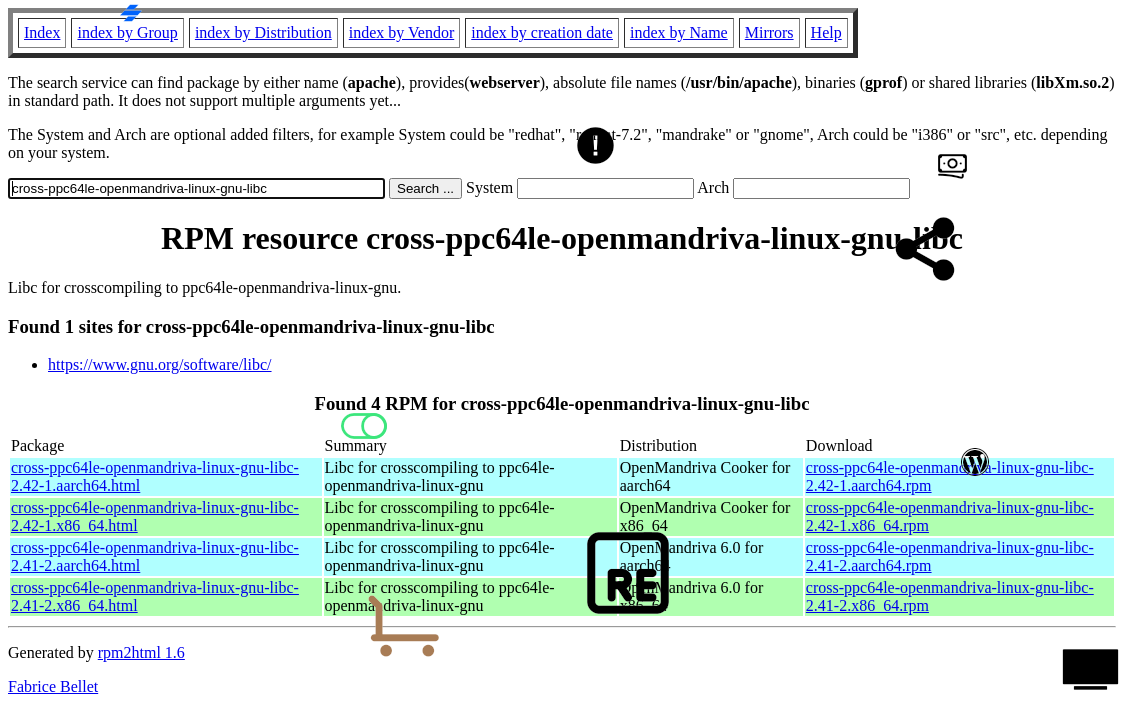 This screenshot has width=1124, height=720. Describe the element at coordinates (402, 622) in the screenshot. I see `view your shopping cart` at that location.